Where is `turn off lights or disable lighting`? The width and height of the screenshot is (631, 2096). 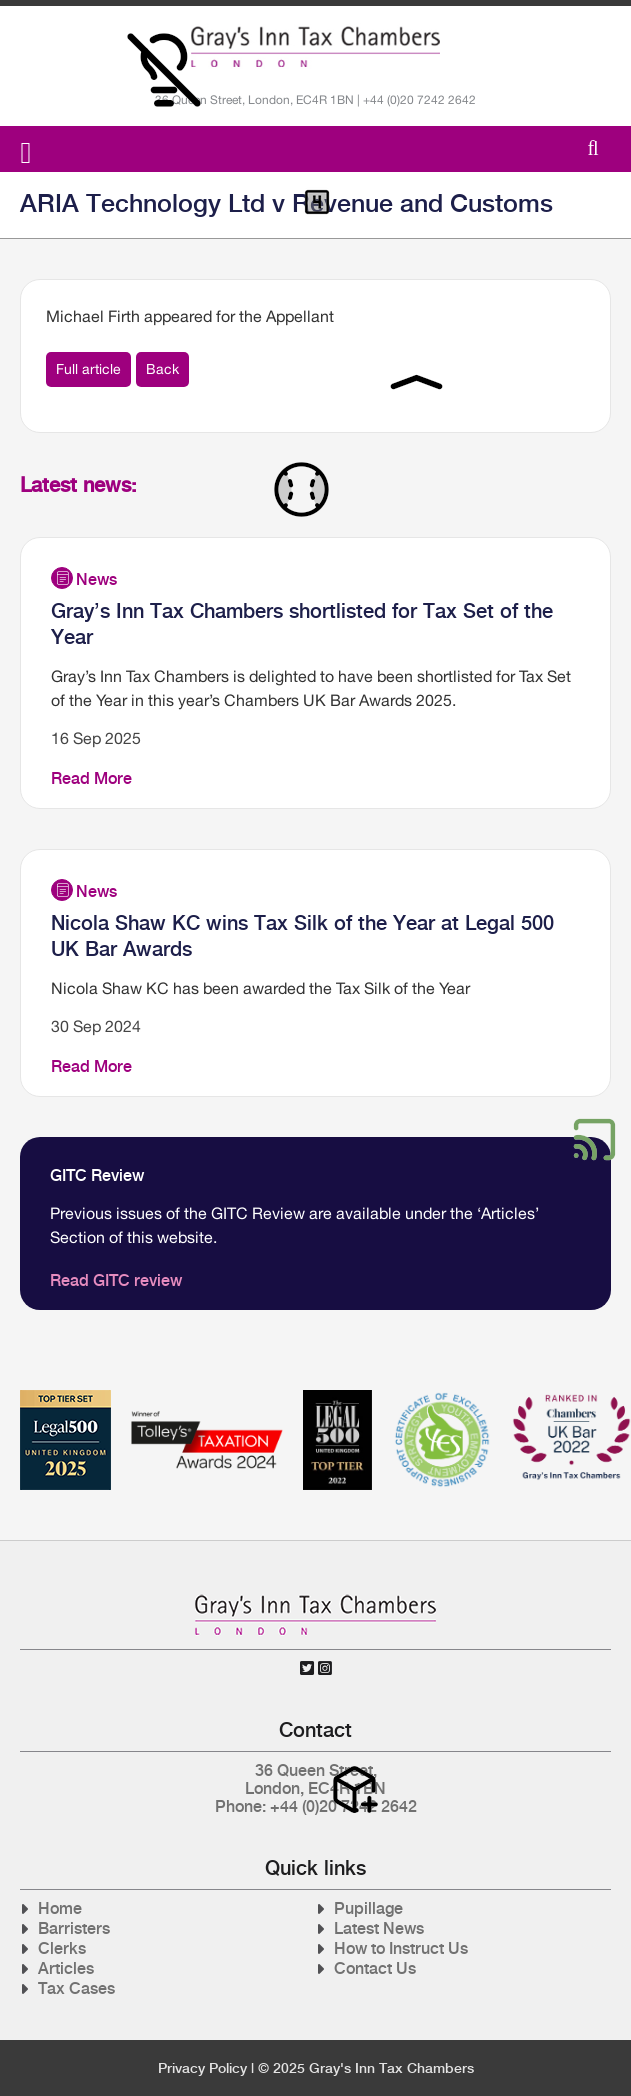
turn off lights or disable lighting is located at coordinates (164, 70).